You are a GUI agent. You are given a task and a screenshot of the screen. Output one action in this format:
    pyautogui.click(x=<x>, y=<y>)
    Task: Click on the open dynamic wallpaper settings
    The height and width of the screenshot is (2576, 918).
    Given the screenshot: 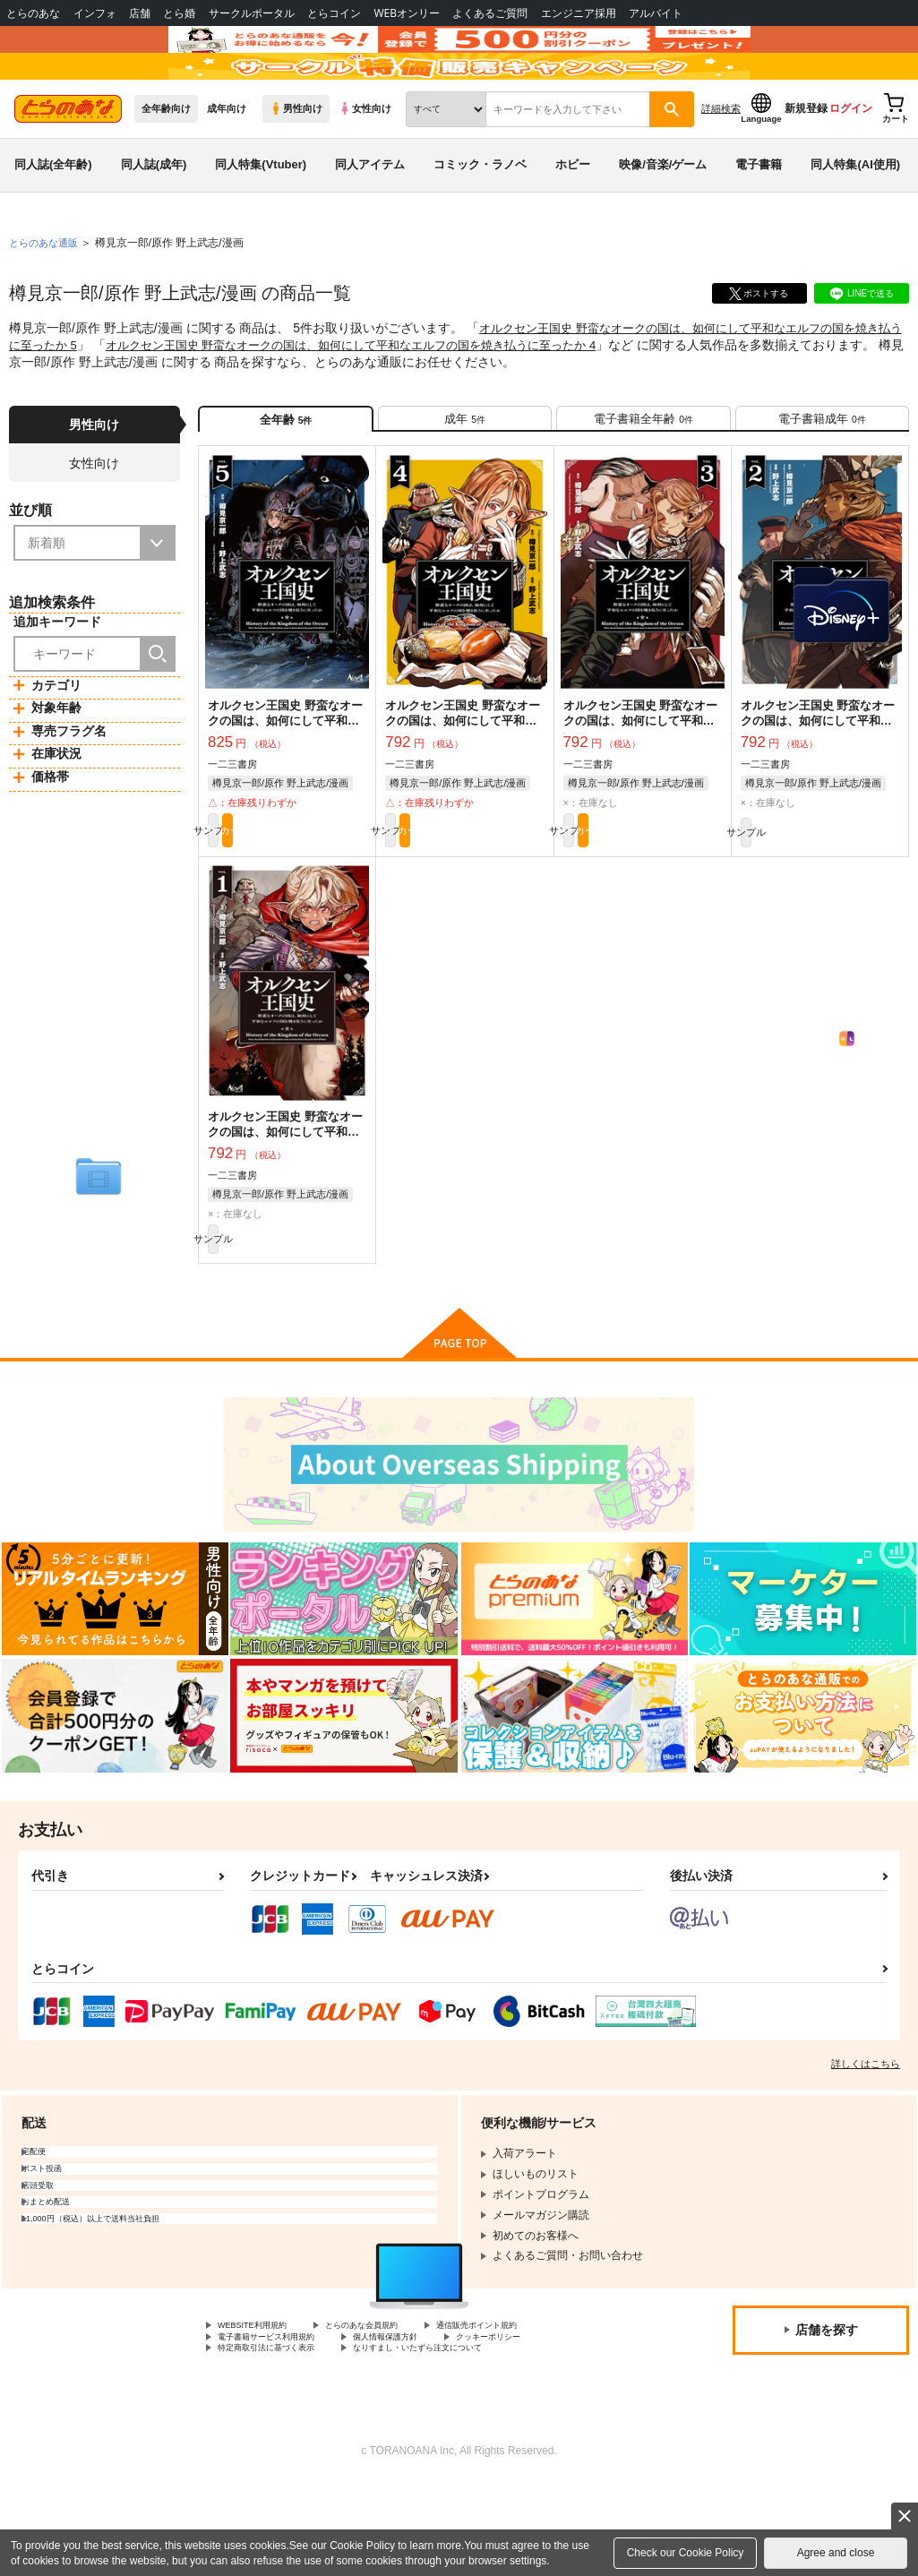 What is the action you would take?
    pyautogui.click(x=846, y=1038)
    